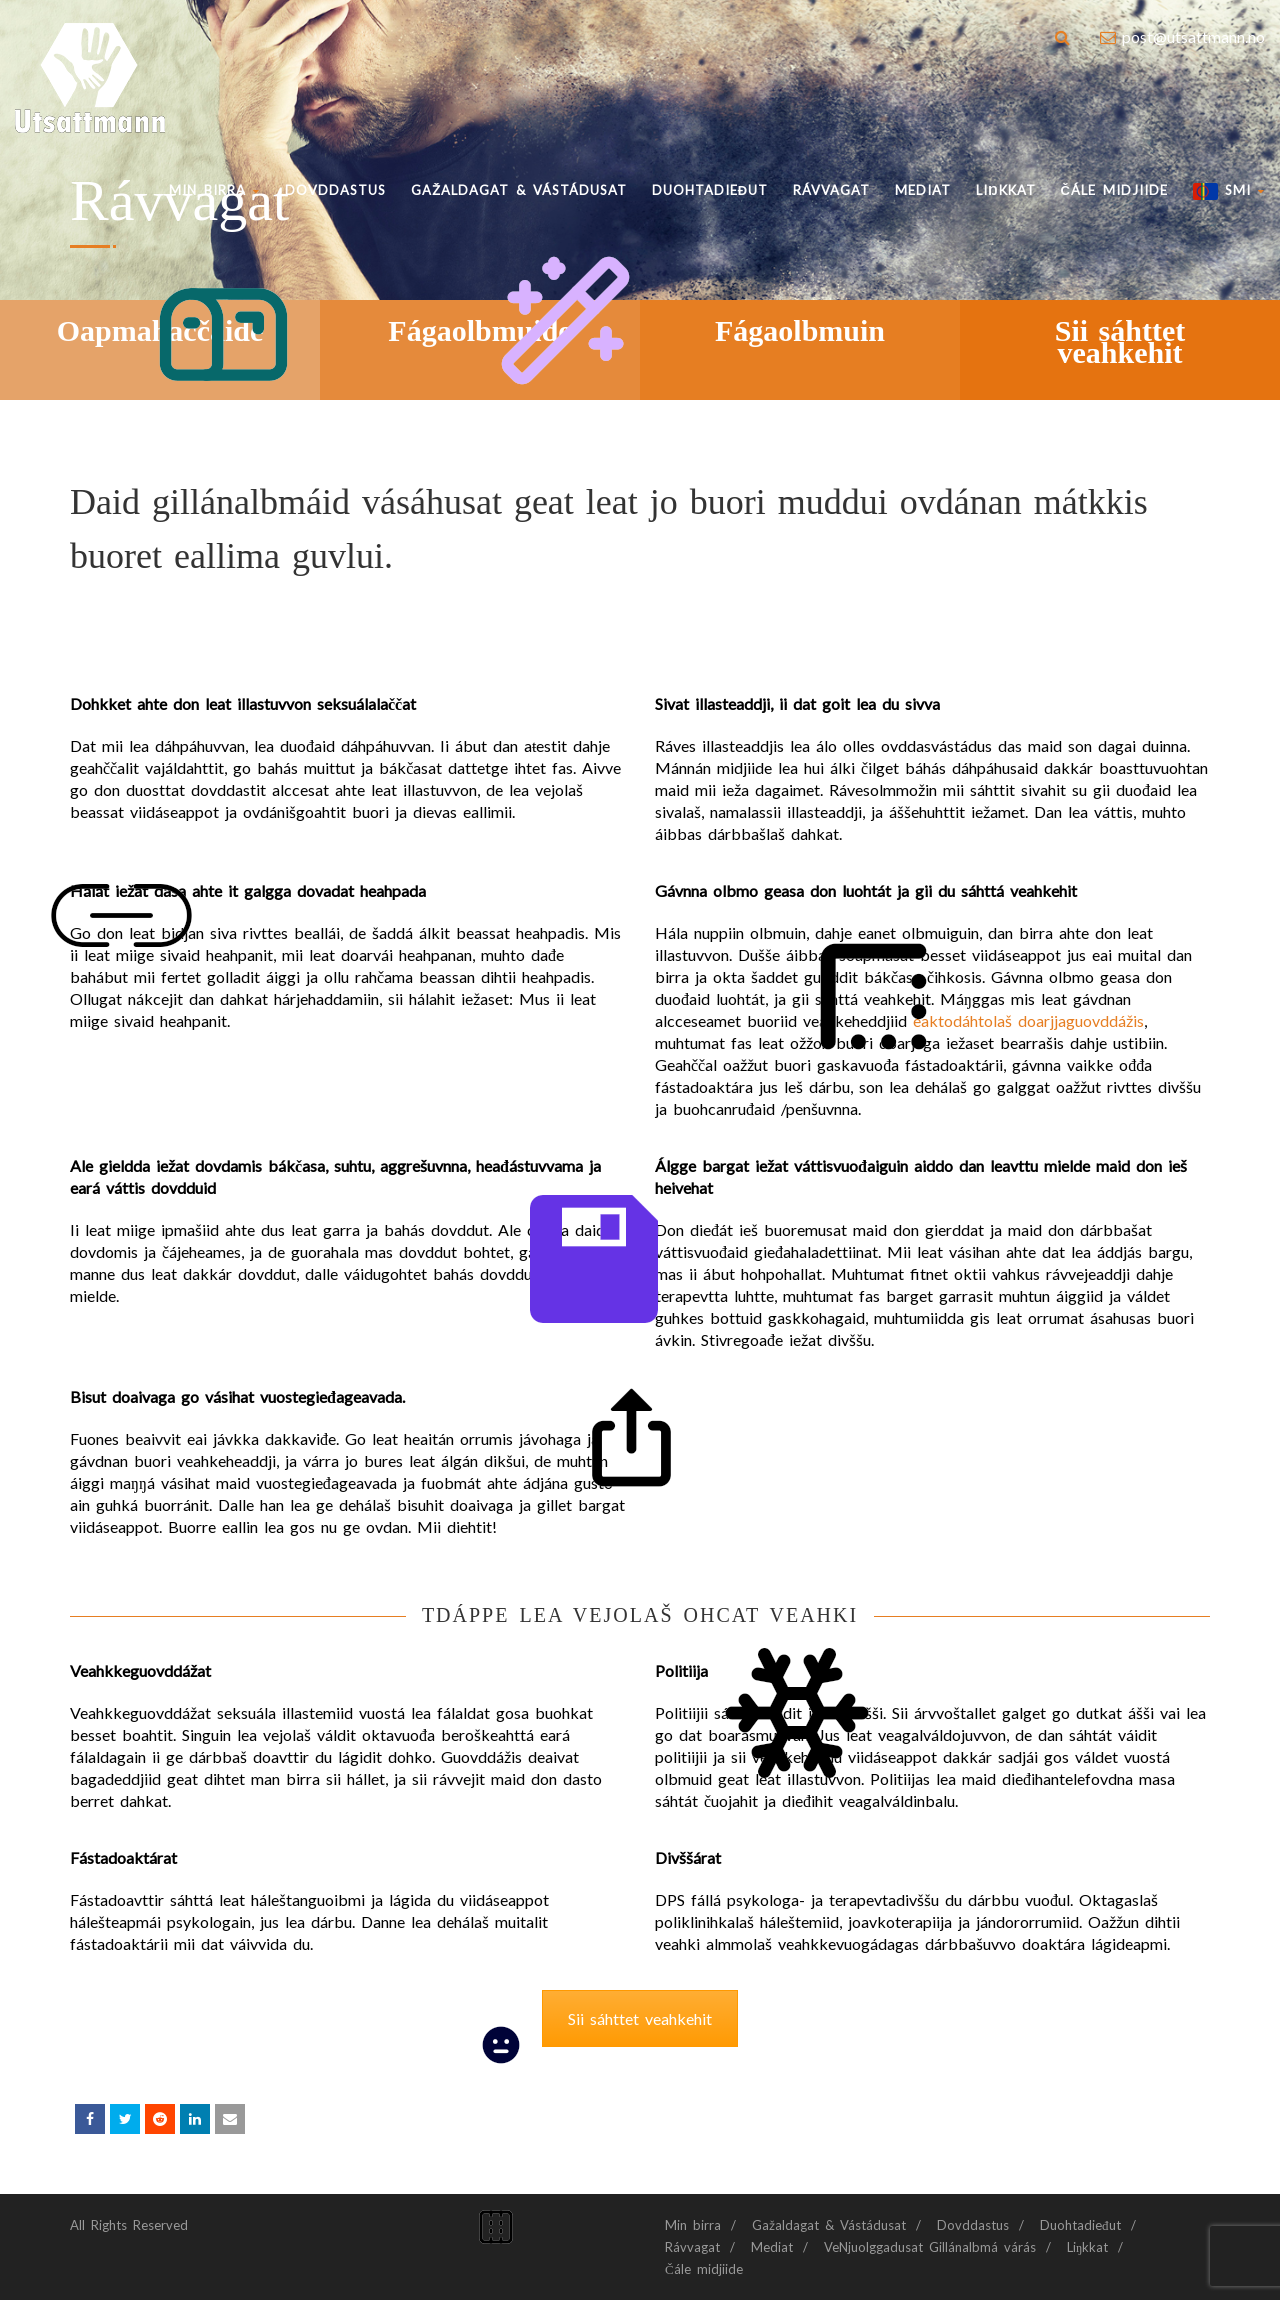  Describe the element at coordinates (873, 996) in the screenshot. I see `apply border to top and left edges` at that location.